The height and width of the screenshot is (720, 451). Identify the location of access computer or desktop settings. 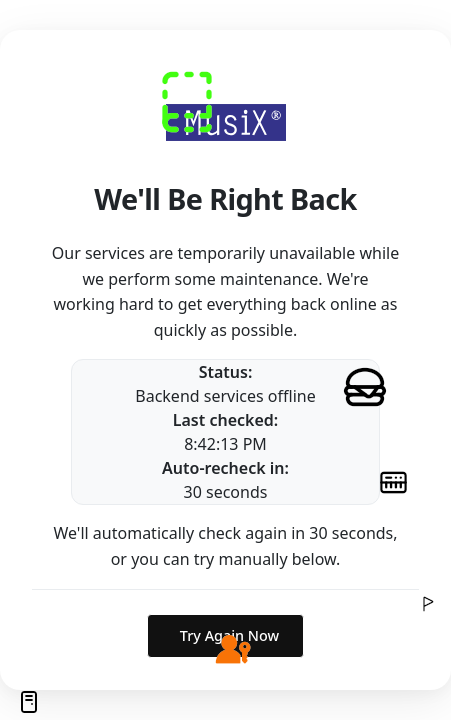
(29, 702).